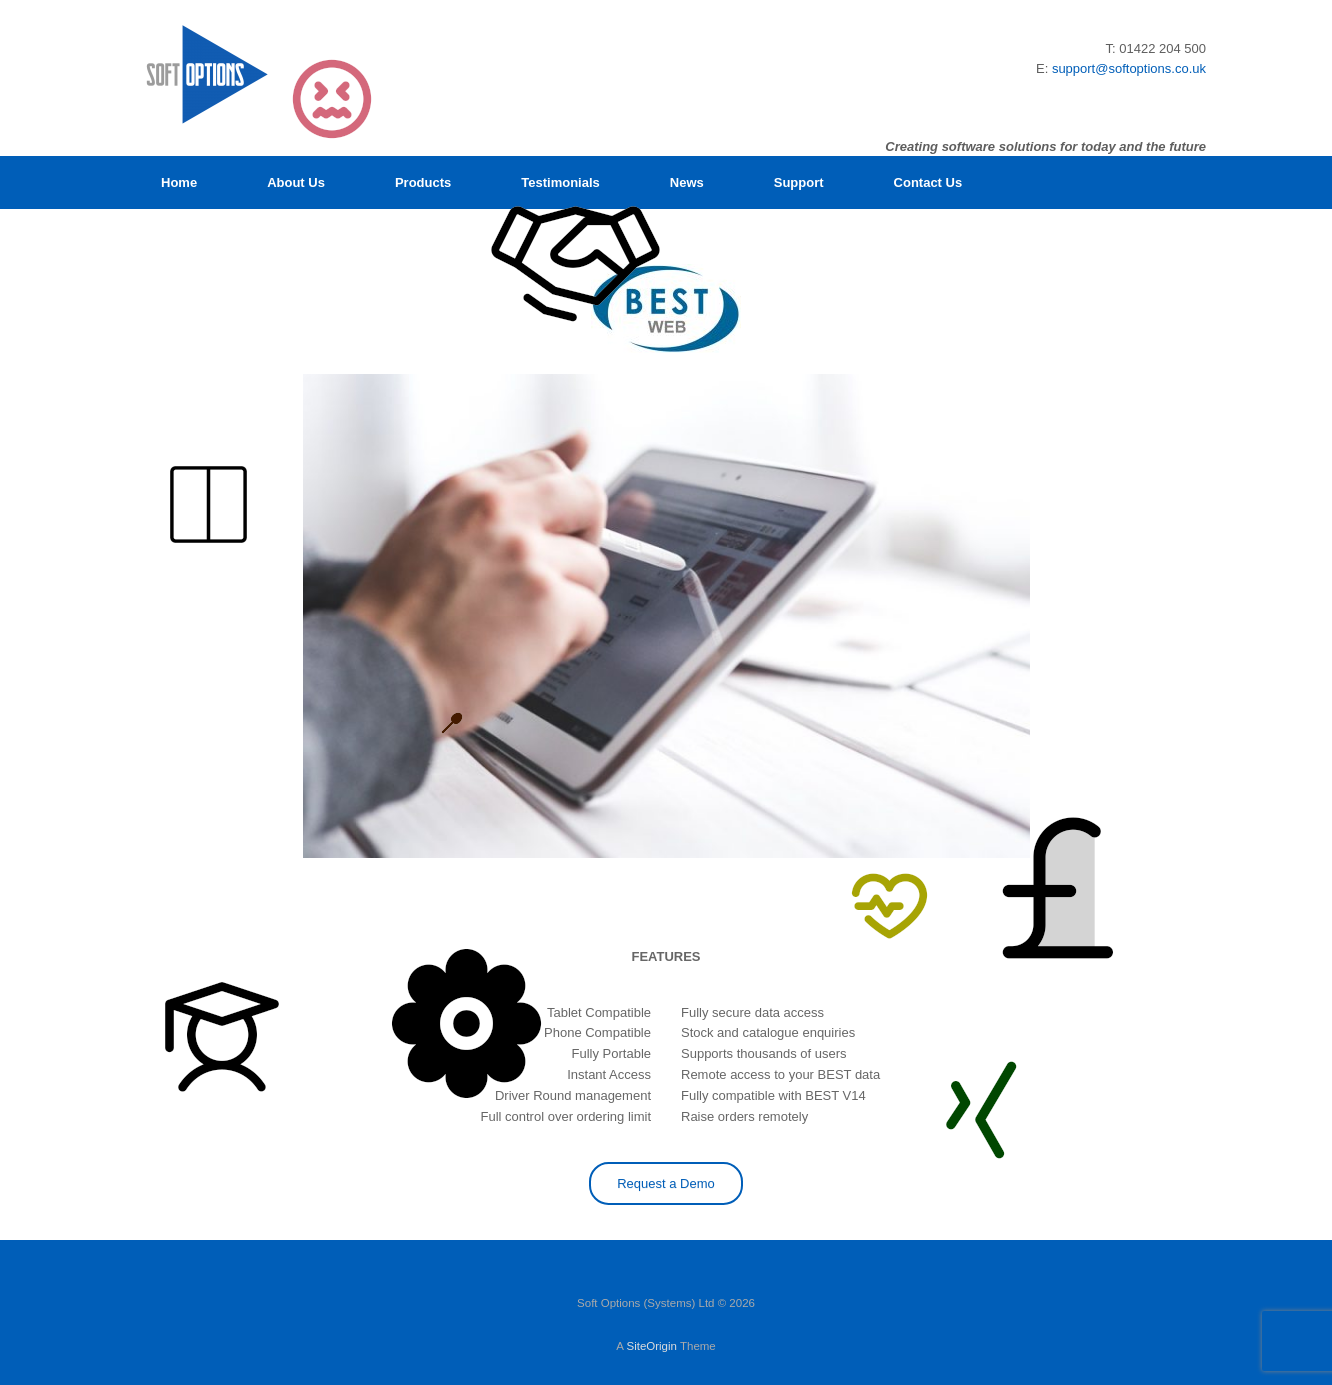 The image size is (1332, 1385). I want to click on access food or dining settings, so click(452, 723).